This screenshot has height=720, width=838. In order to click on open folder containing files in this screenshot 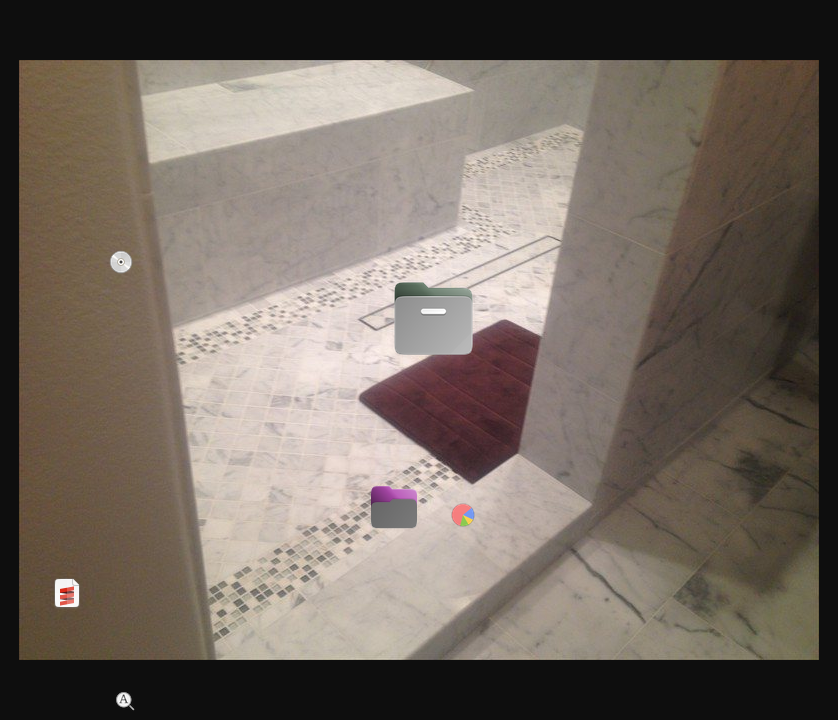, I will do `click(394, 507)`.